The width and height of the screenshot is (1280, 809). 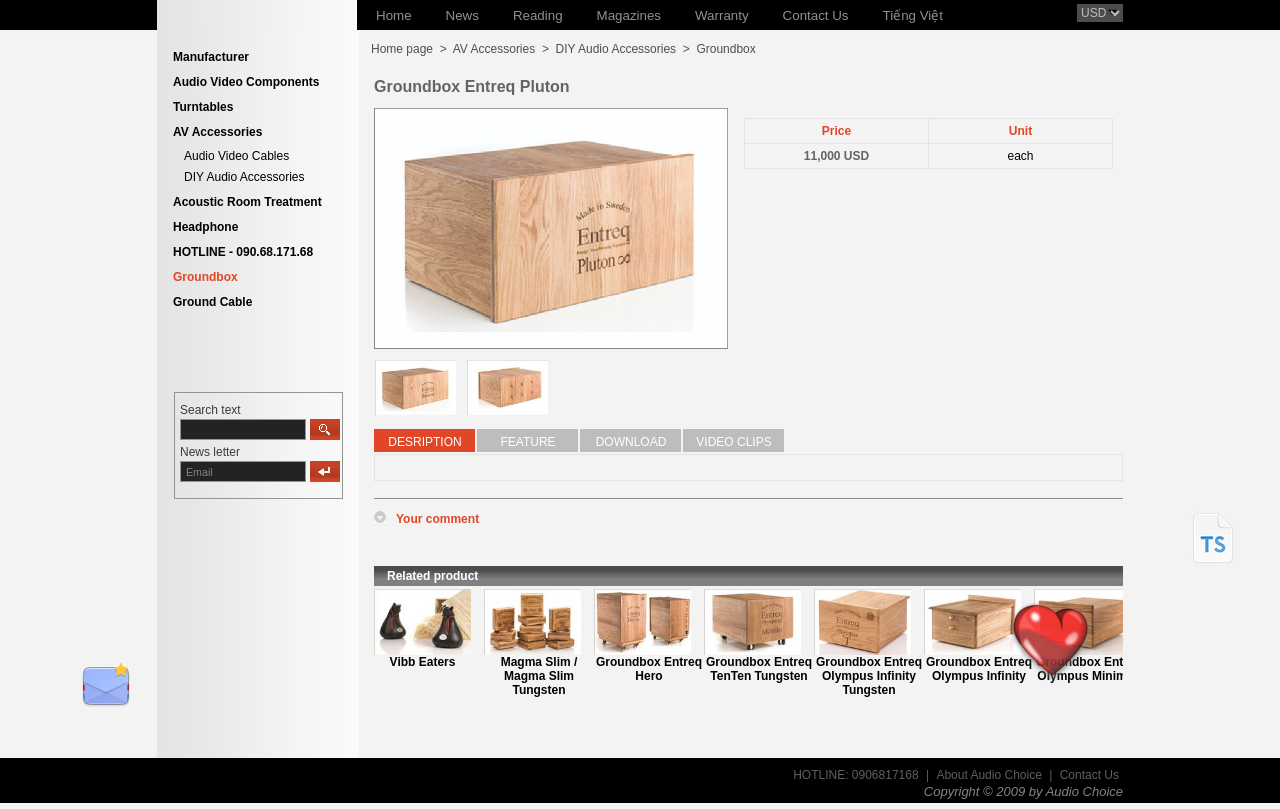 I want to click on access your favorite items, so click(x=1054, y=642).